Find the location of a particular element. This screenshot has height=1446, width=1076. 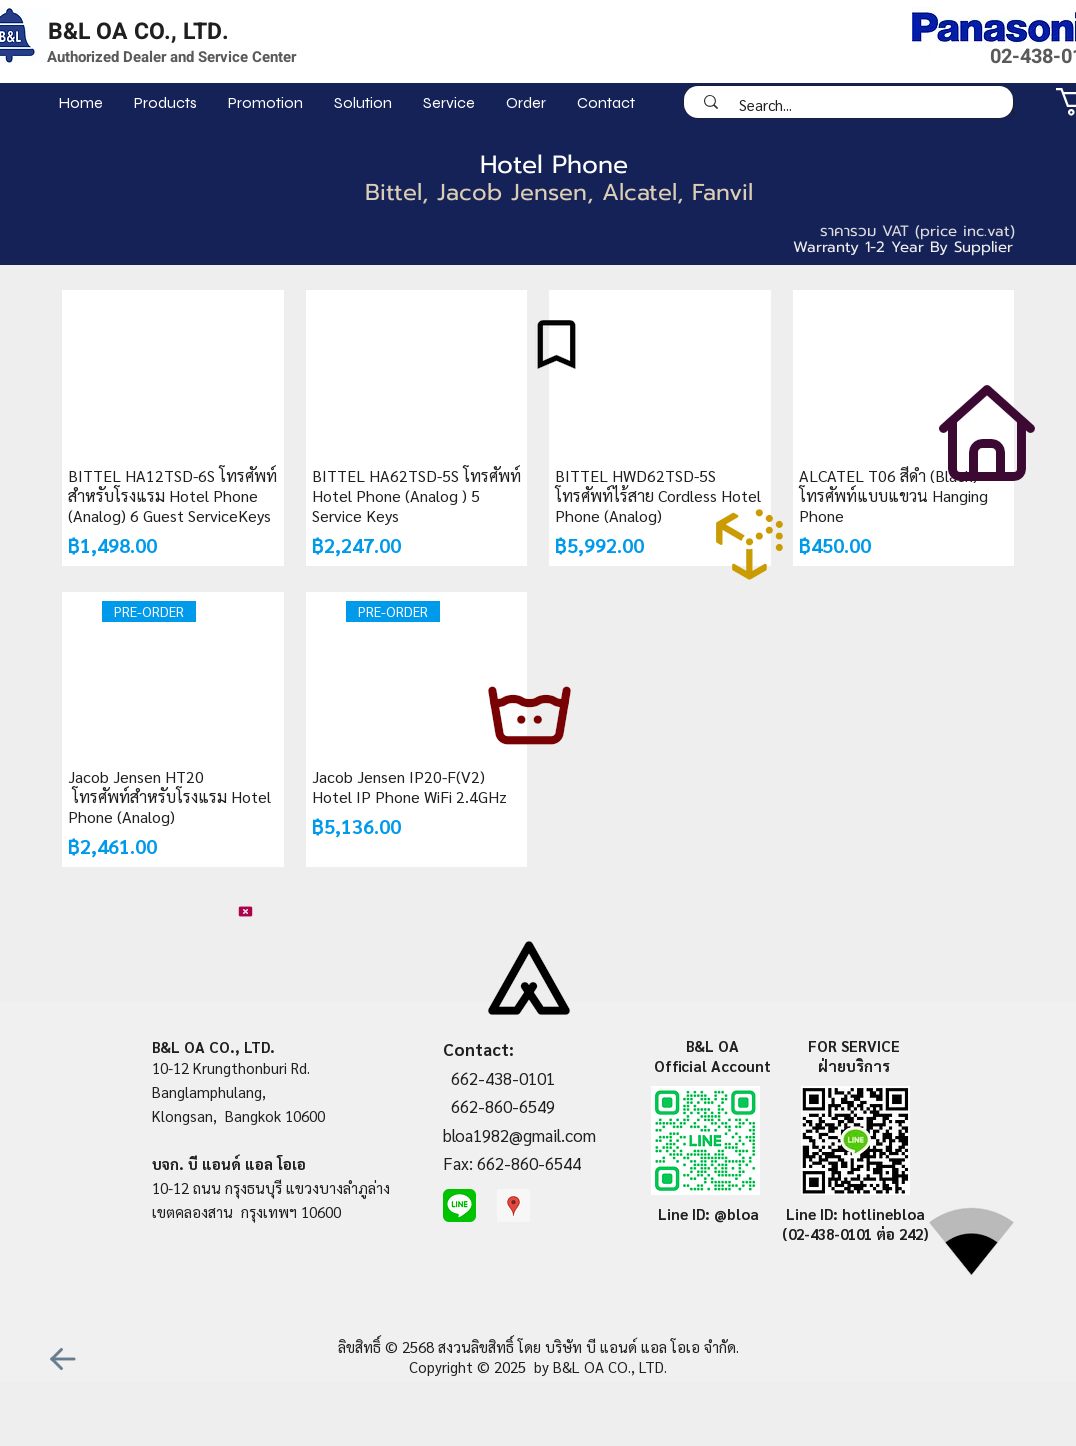

indicates weak wifi signal strength is located at coordinates (971, 1240).